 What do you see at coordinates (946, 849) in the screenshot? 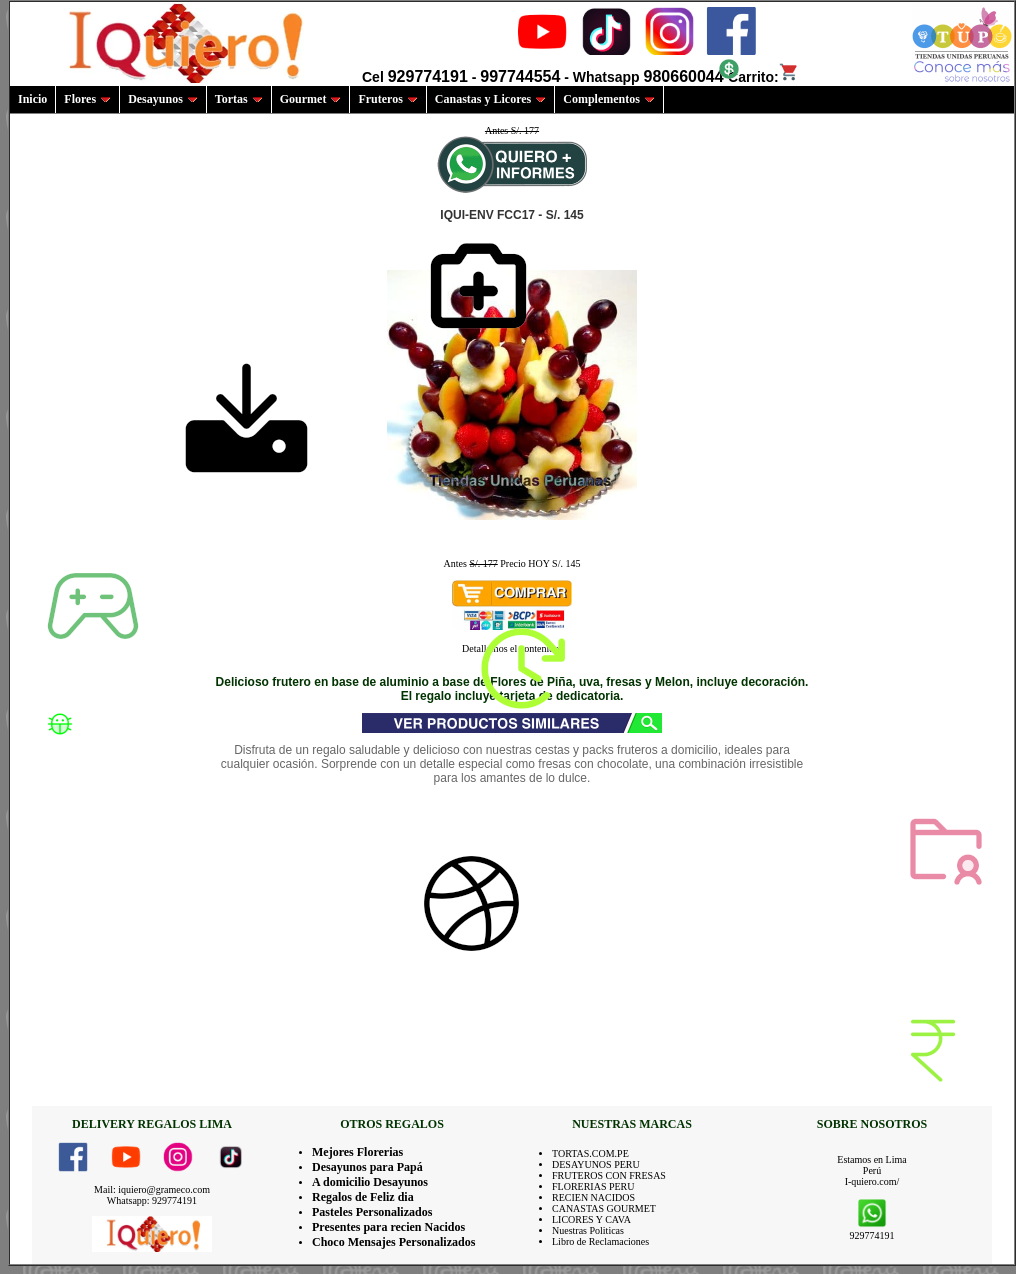
I see `access user-specific files` at bounding box center [946, 849].